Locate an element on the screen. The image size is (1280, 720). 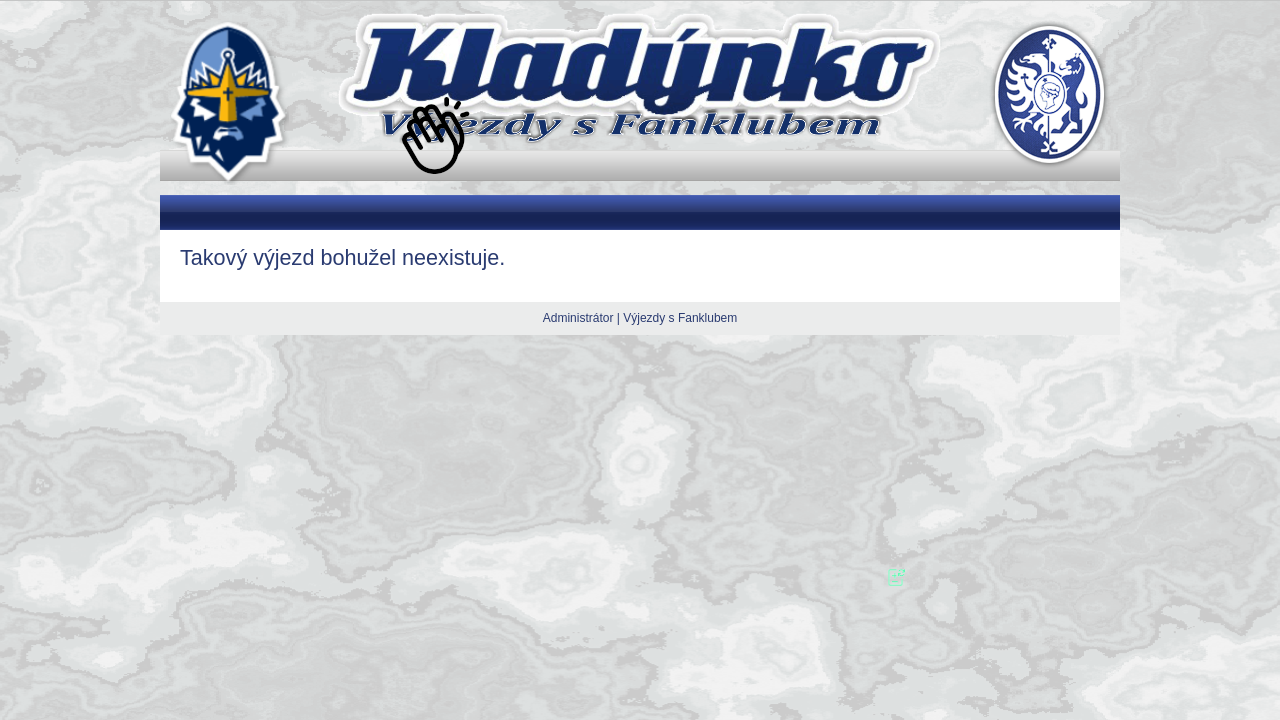
give applause or show appreciation is located at coordinates (434, 135).